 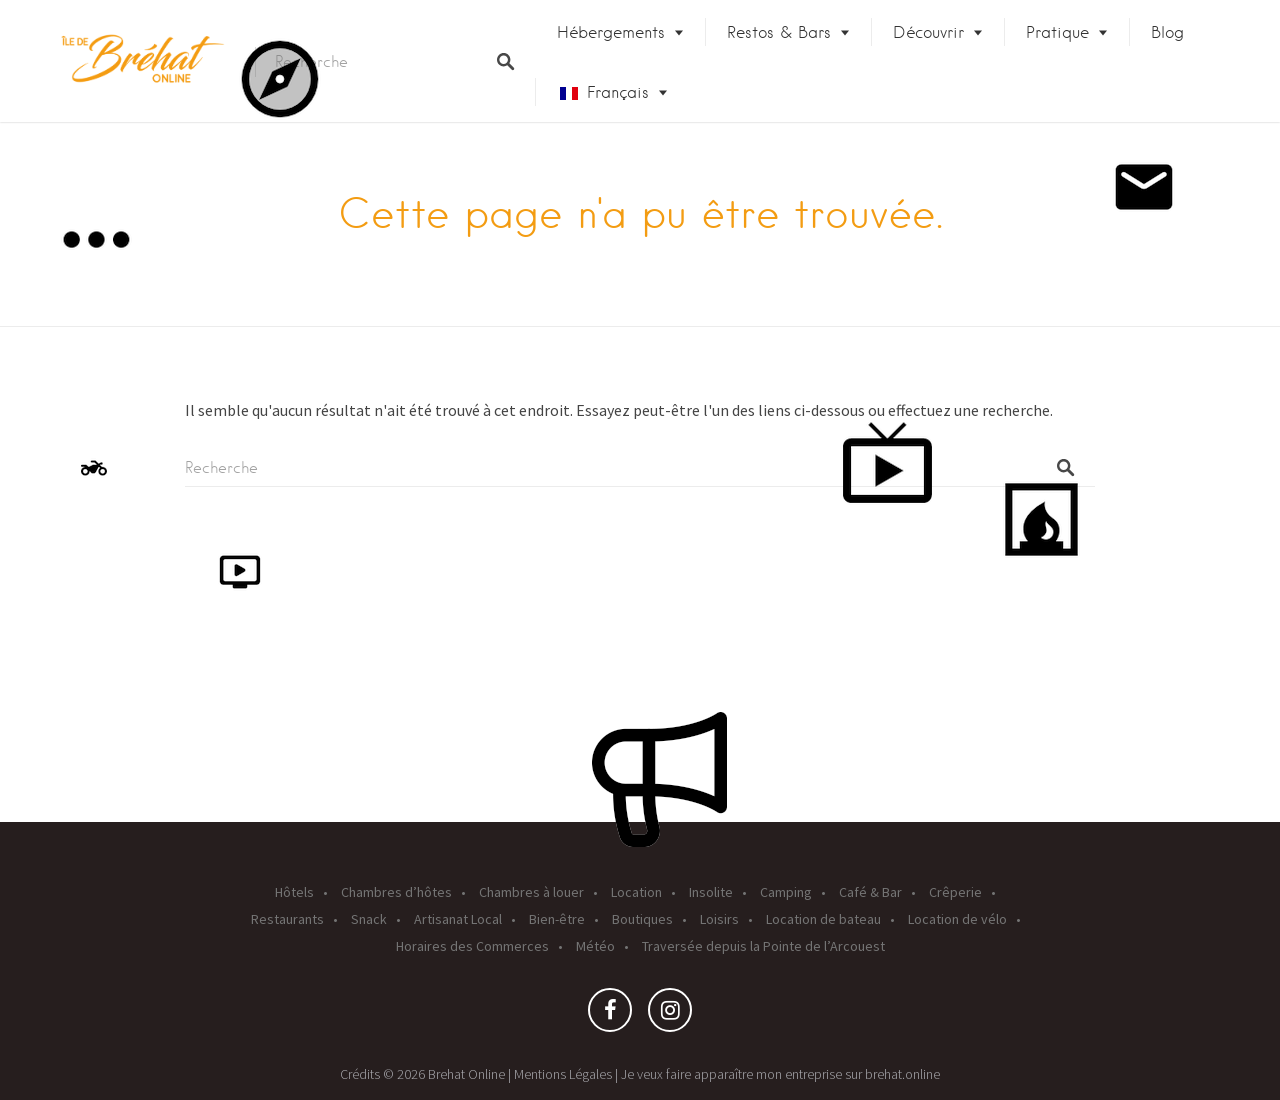 I want to click on make an announcement or broadcast, so click(x=659, y=779).